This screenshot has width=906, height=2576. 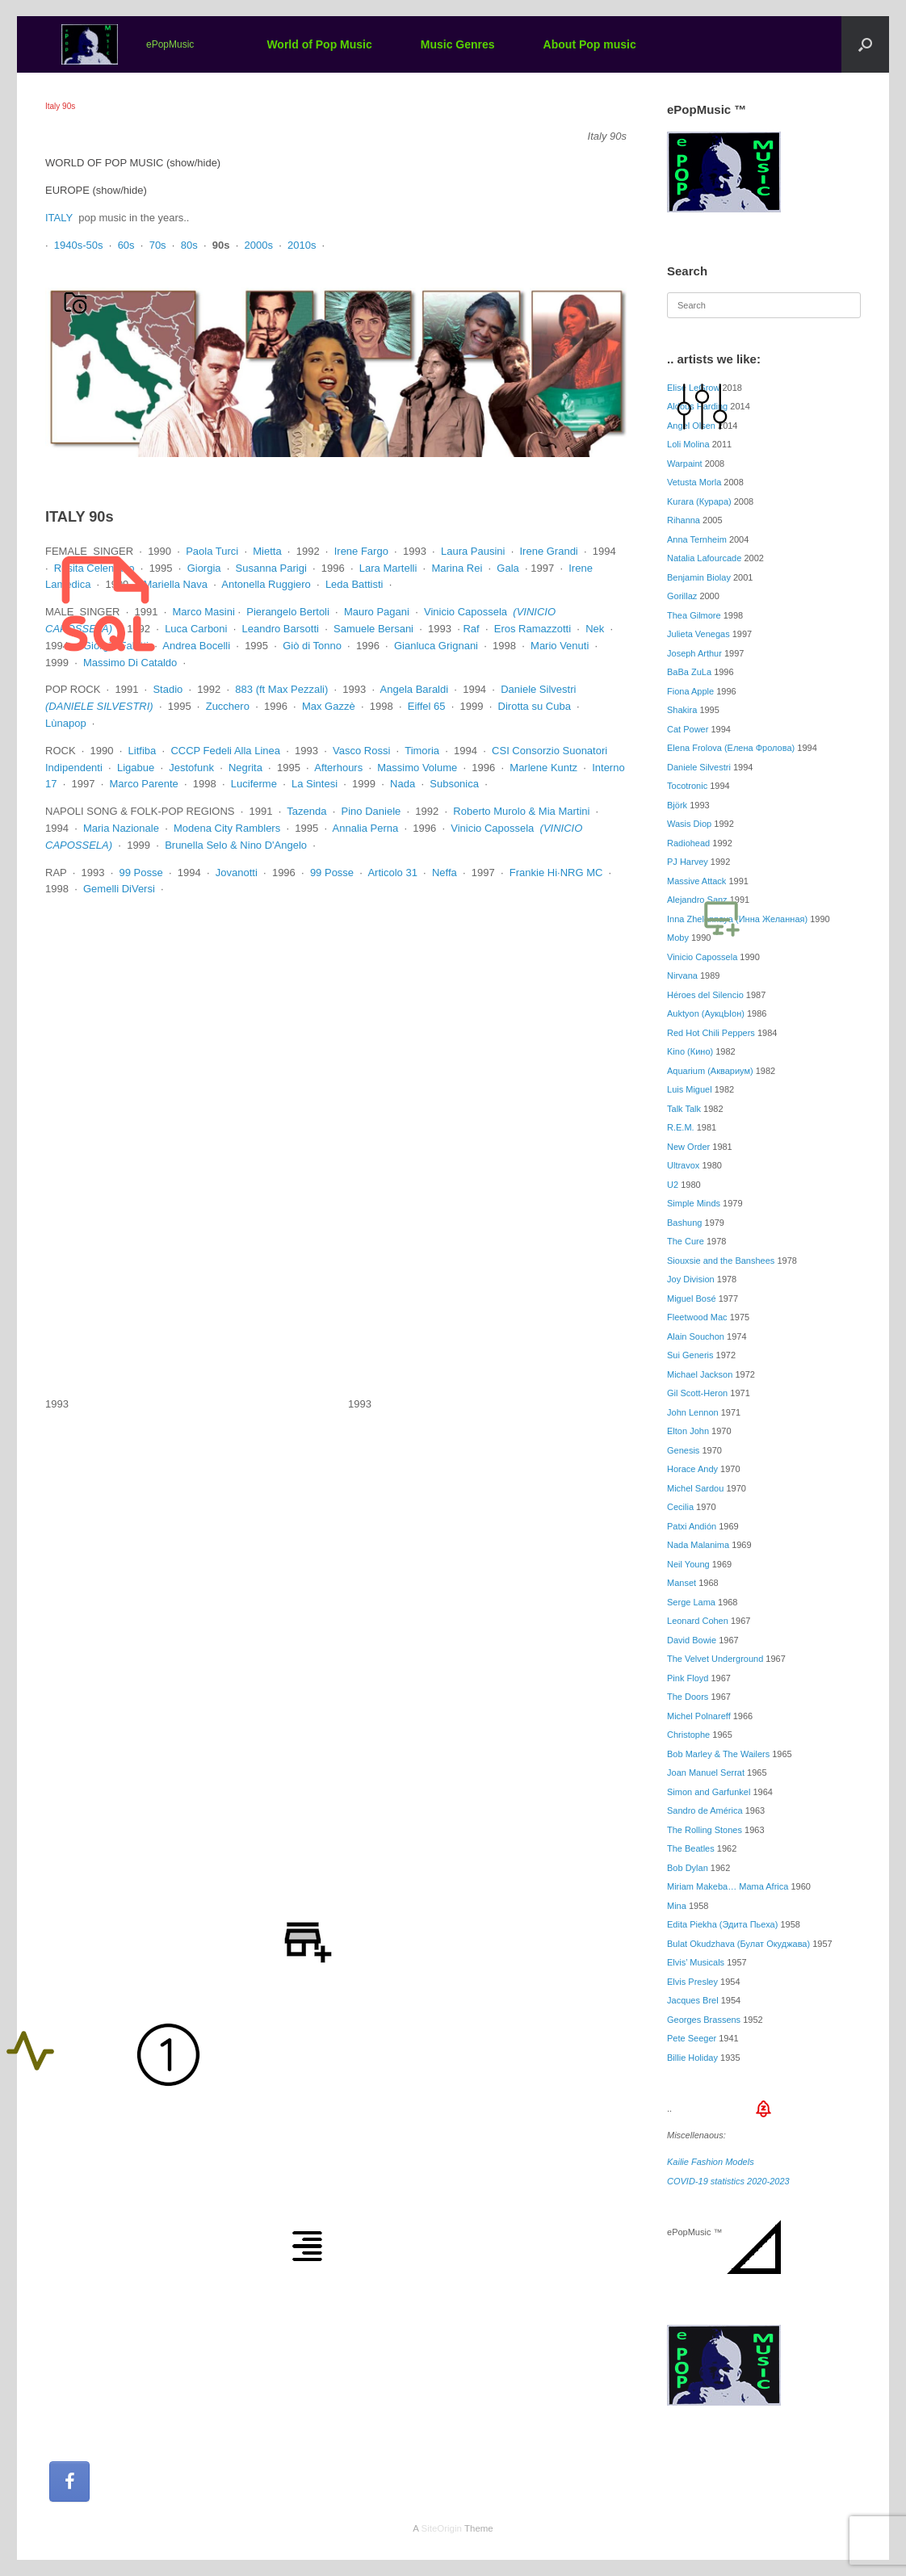 What do you see at coordinates (308, 1939) in the screenshot?
I see `add a new business location` at bounding box center [308, 1939].